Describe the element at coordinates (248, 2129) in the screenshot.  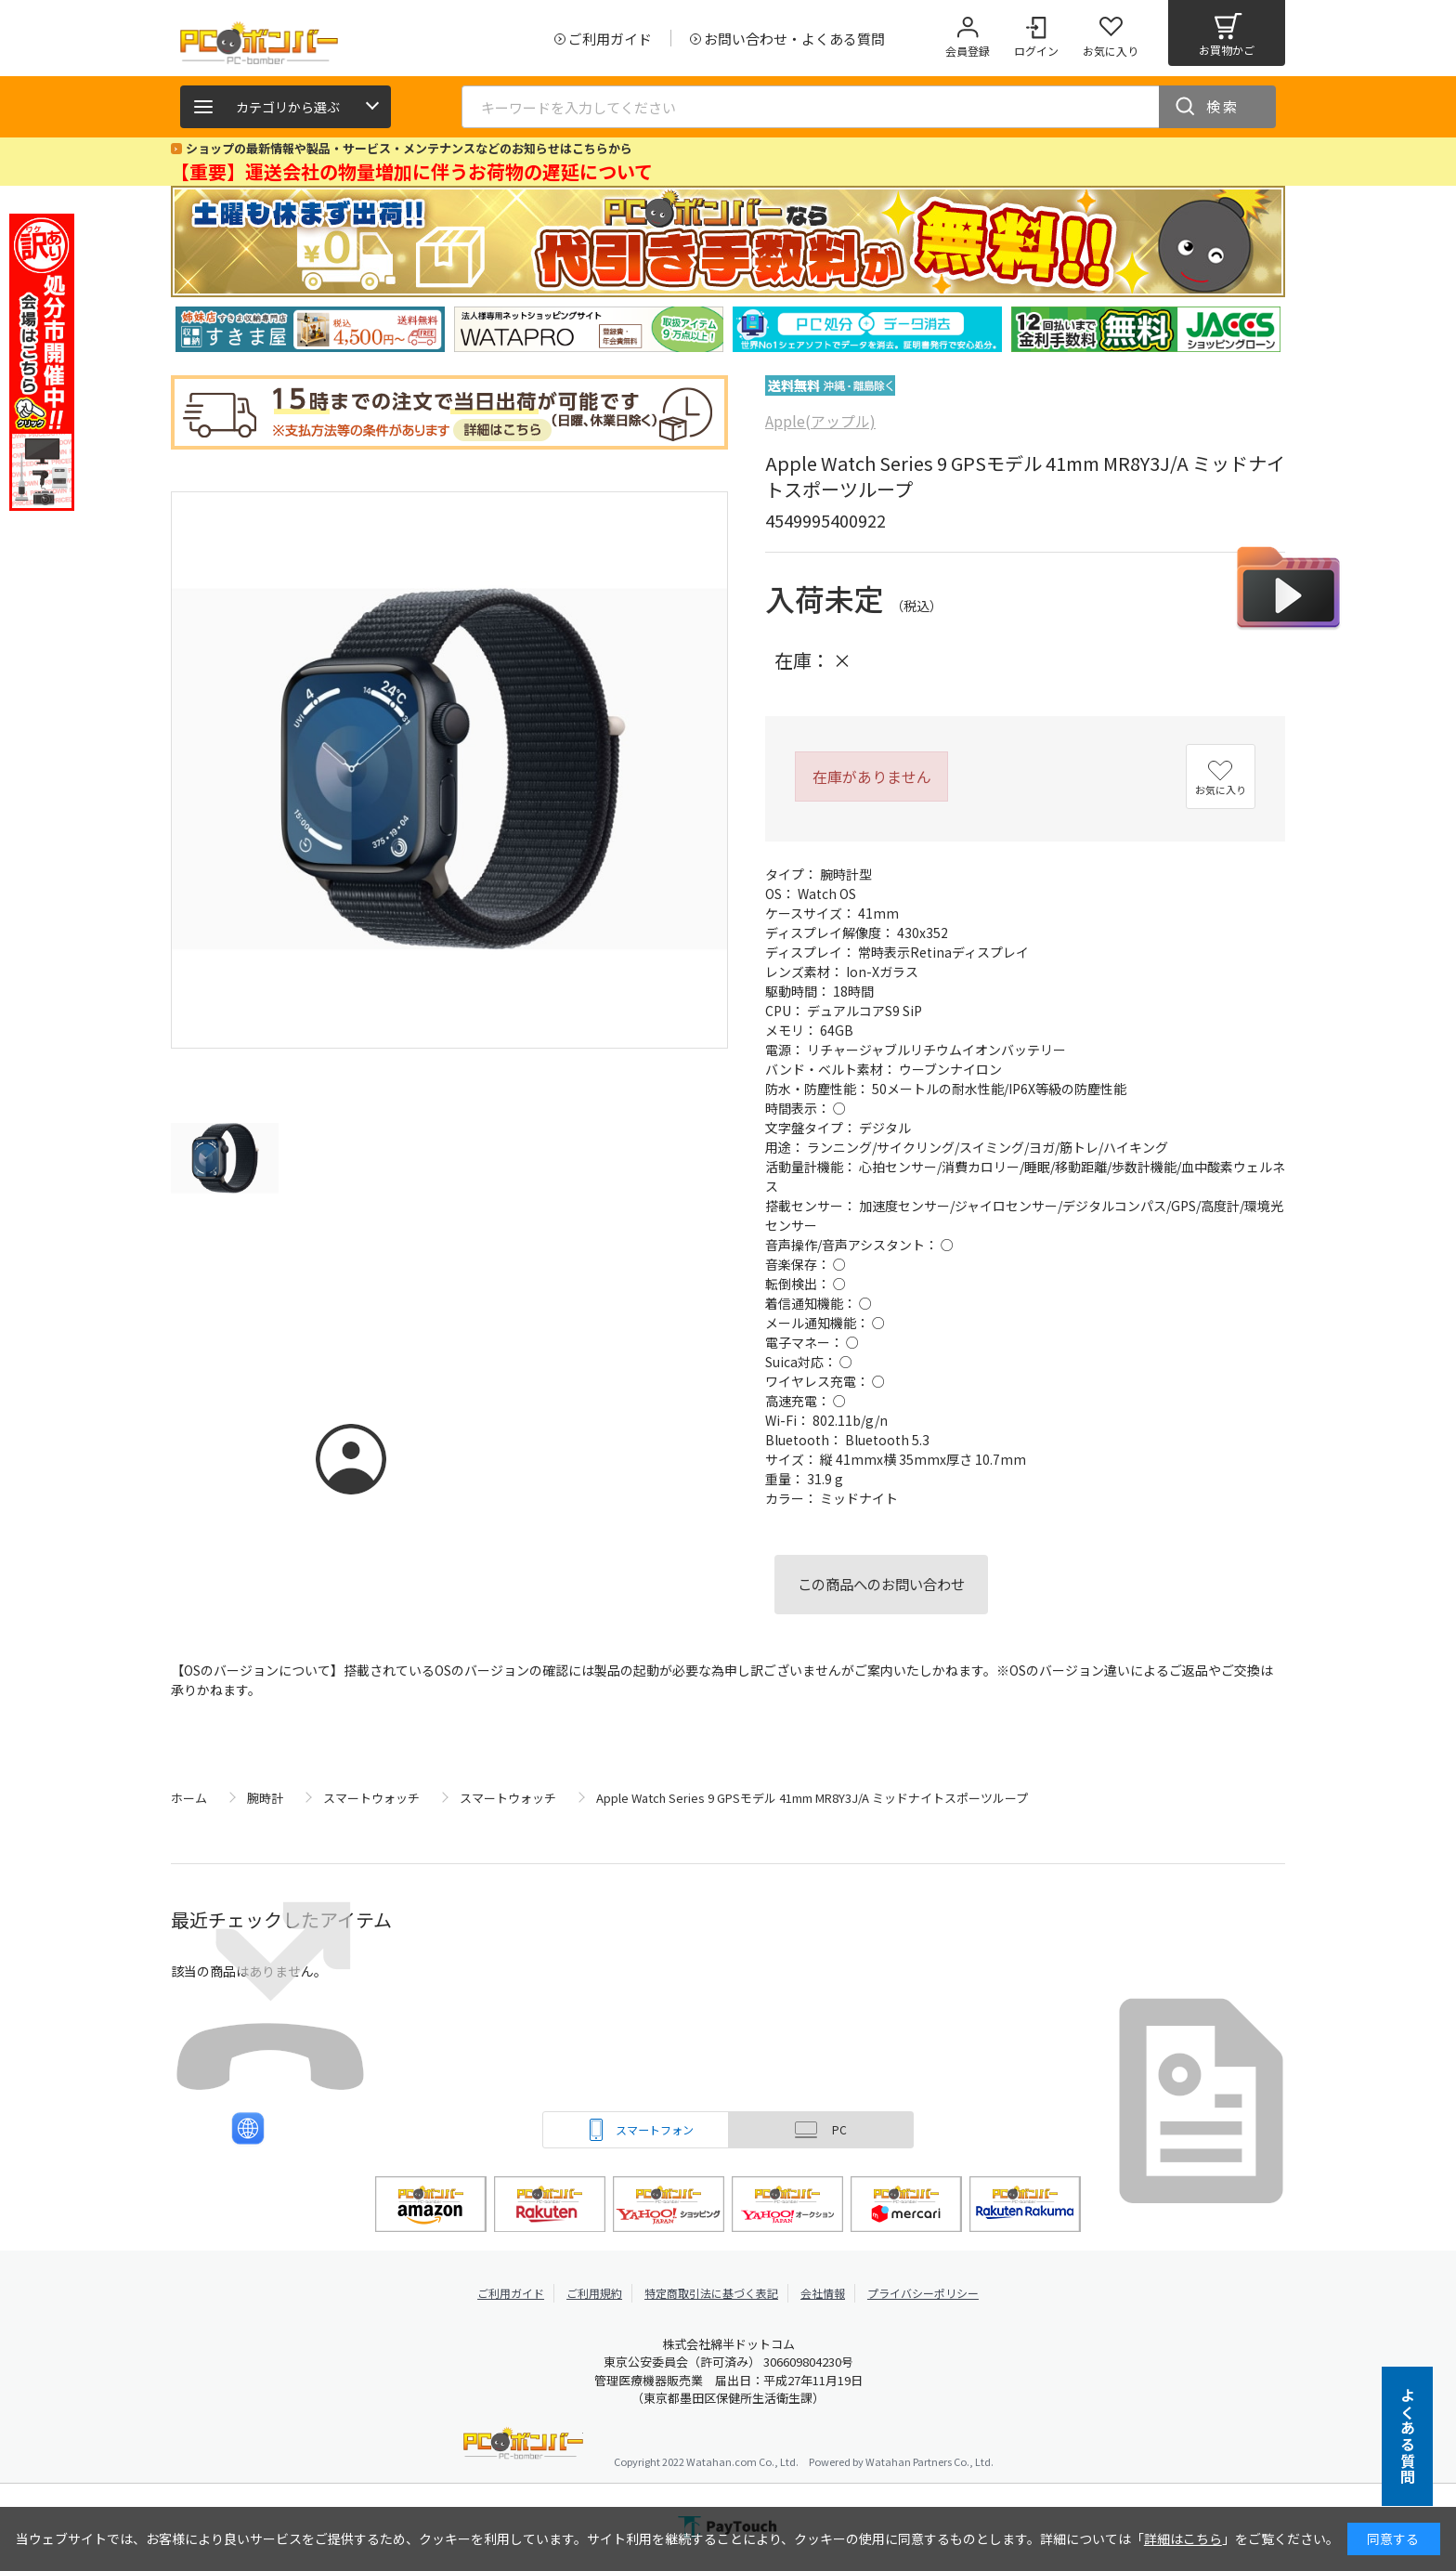
I see `access language and region settings` at that location.